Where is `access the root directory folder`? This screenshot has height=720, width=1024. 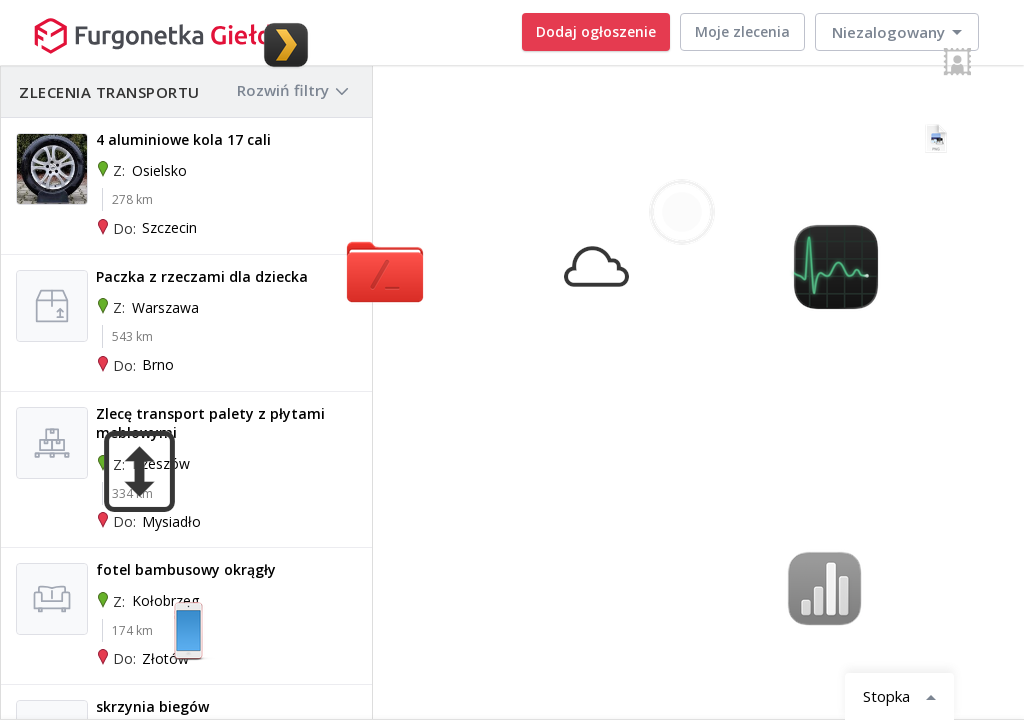
access the root directory folder is located at coordinates (385, 272).